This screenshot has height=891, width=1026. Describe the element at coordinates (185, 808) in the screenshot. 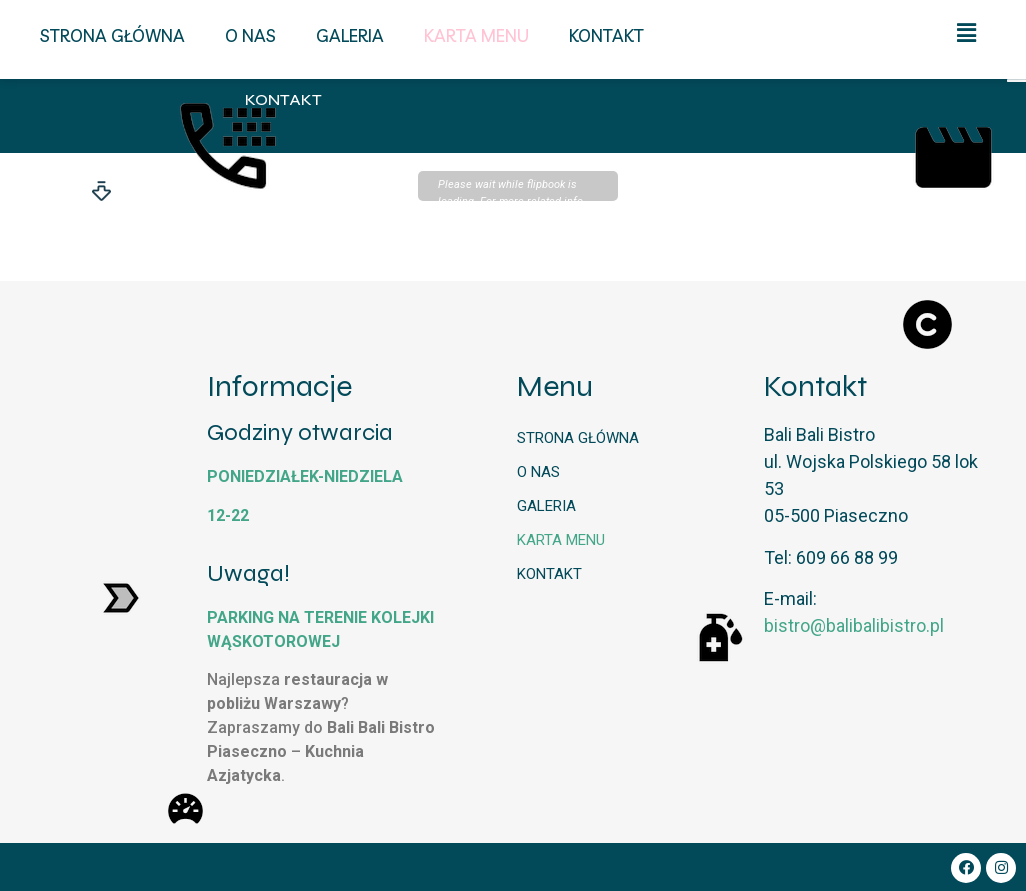

I see `view performance metrics or speed` at that location.